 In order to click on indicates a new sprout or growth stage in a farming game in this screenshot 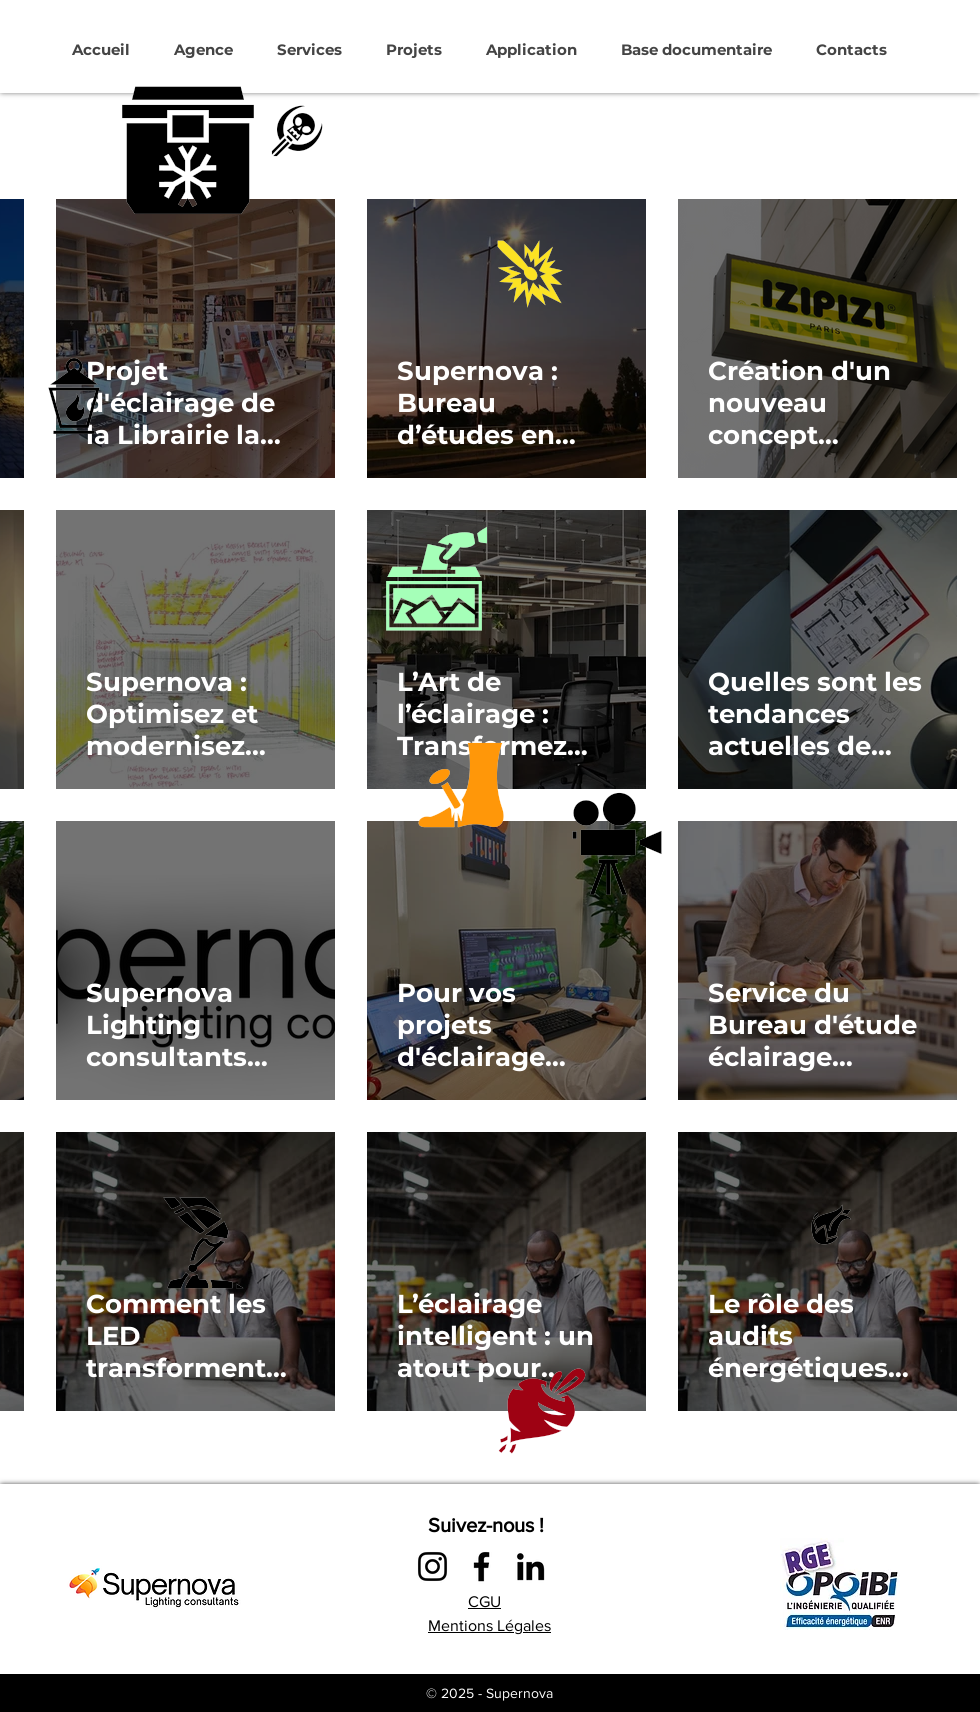, I will do `click(831, 1224)`.